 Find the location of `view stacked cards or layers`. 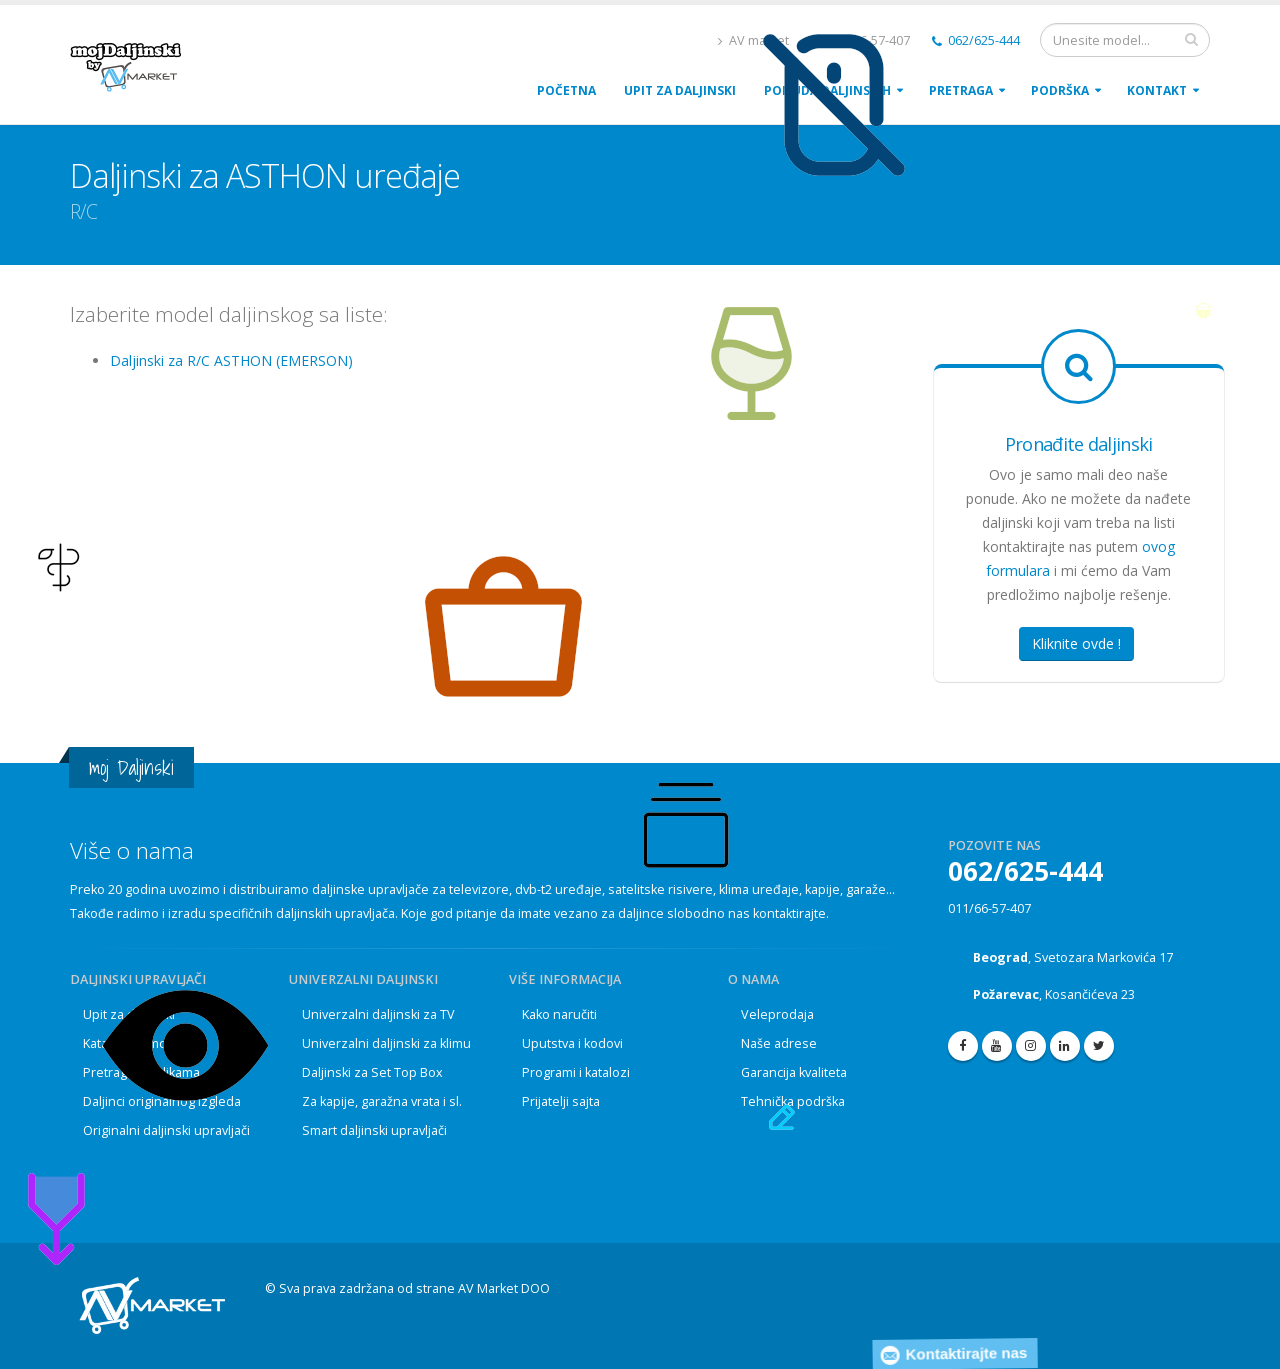

view stacked cards or layers is located at coordinates (686, 829).